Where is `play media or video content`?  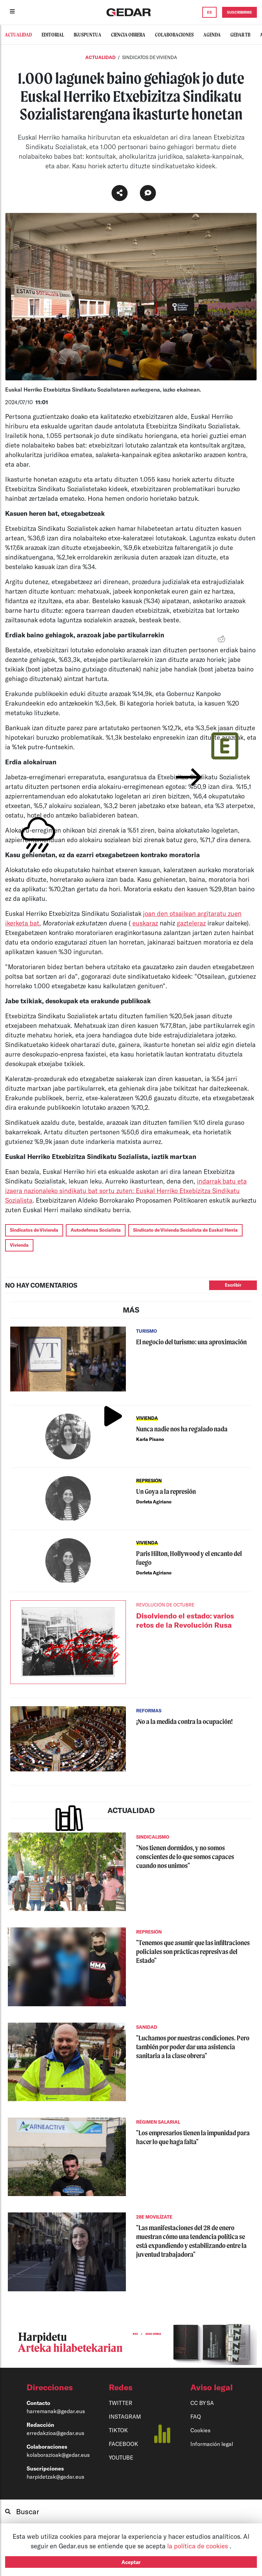
play media or video content is located at coordinates (113, 1416).